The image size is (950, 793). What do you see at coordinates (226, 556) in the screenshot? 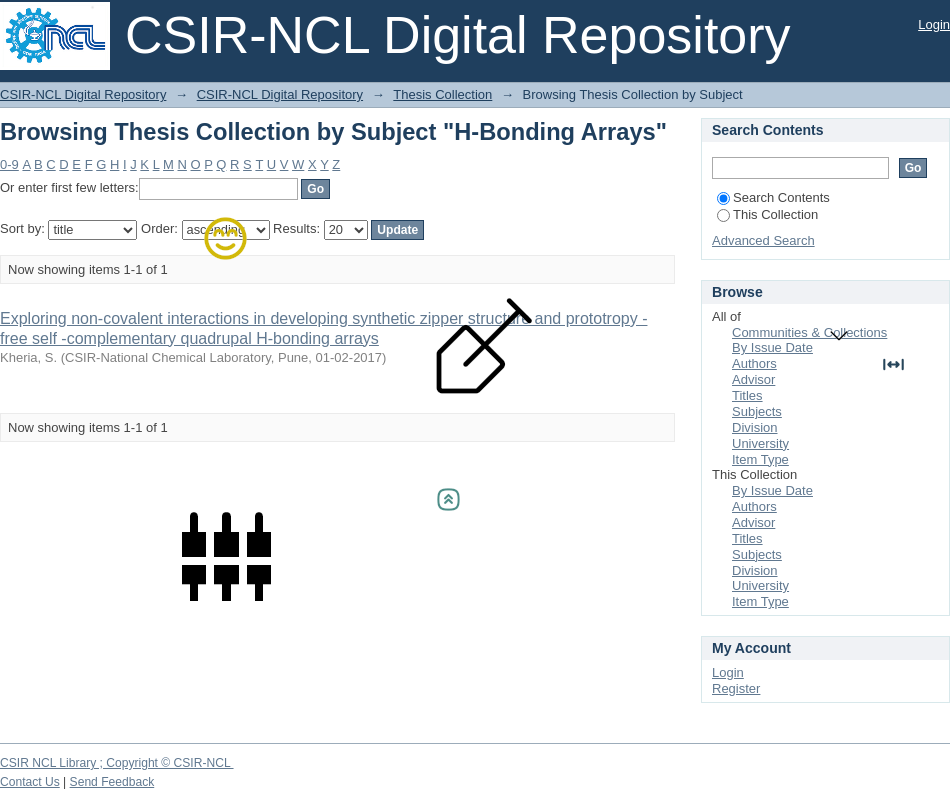
I see `configure audio or video input components` at bounding box center [226, 556].